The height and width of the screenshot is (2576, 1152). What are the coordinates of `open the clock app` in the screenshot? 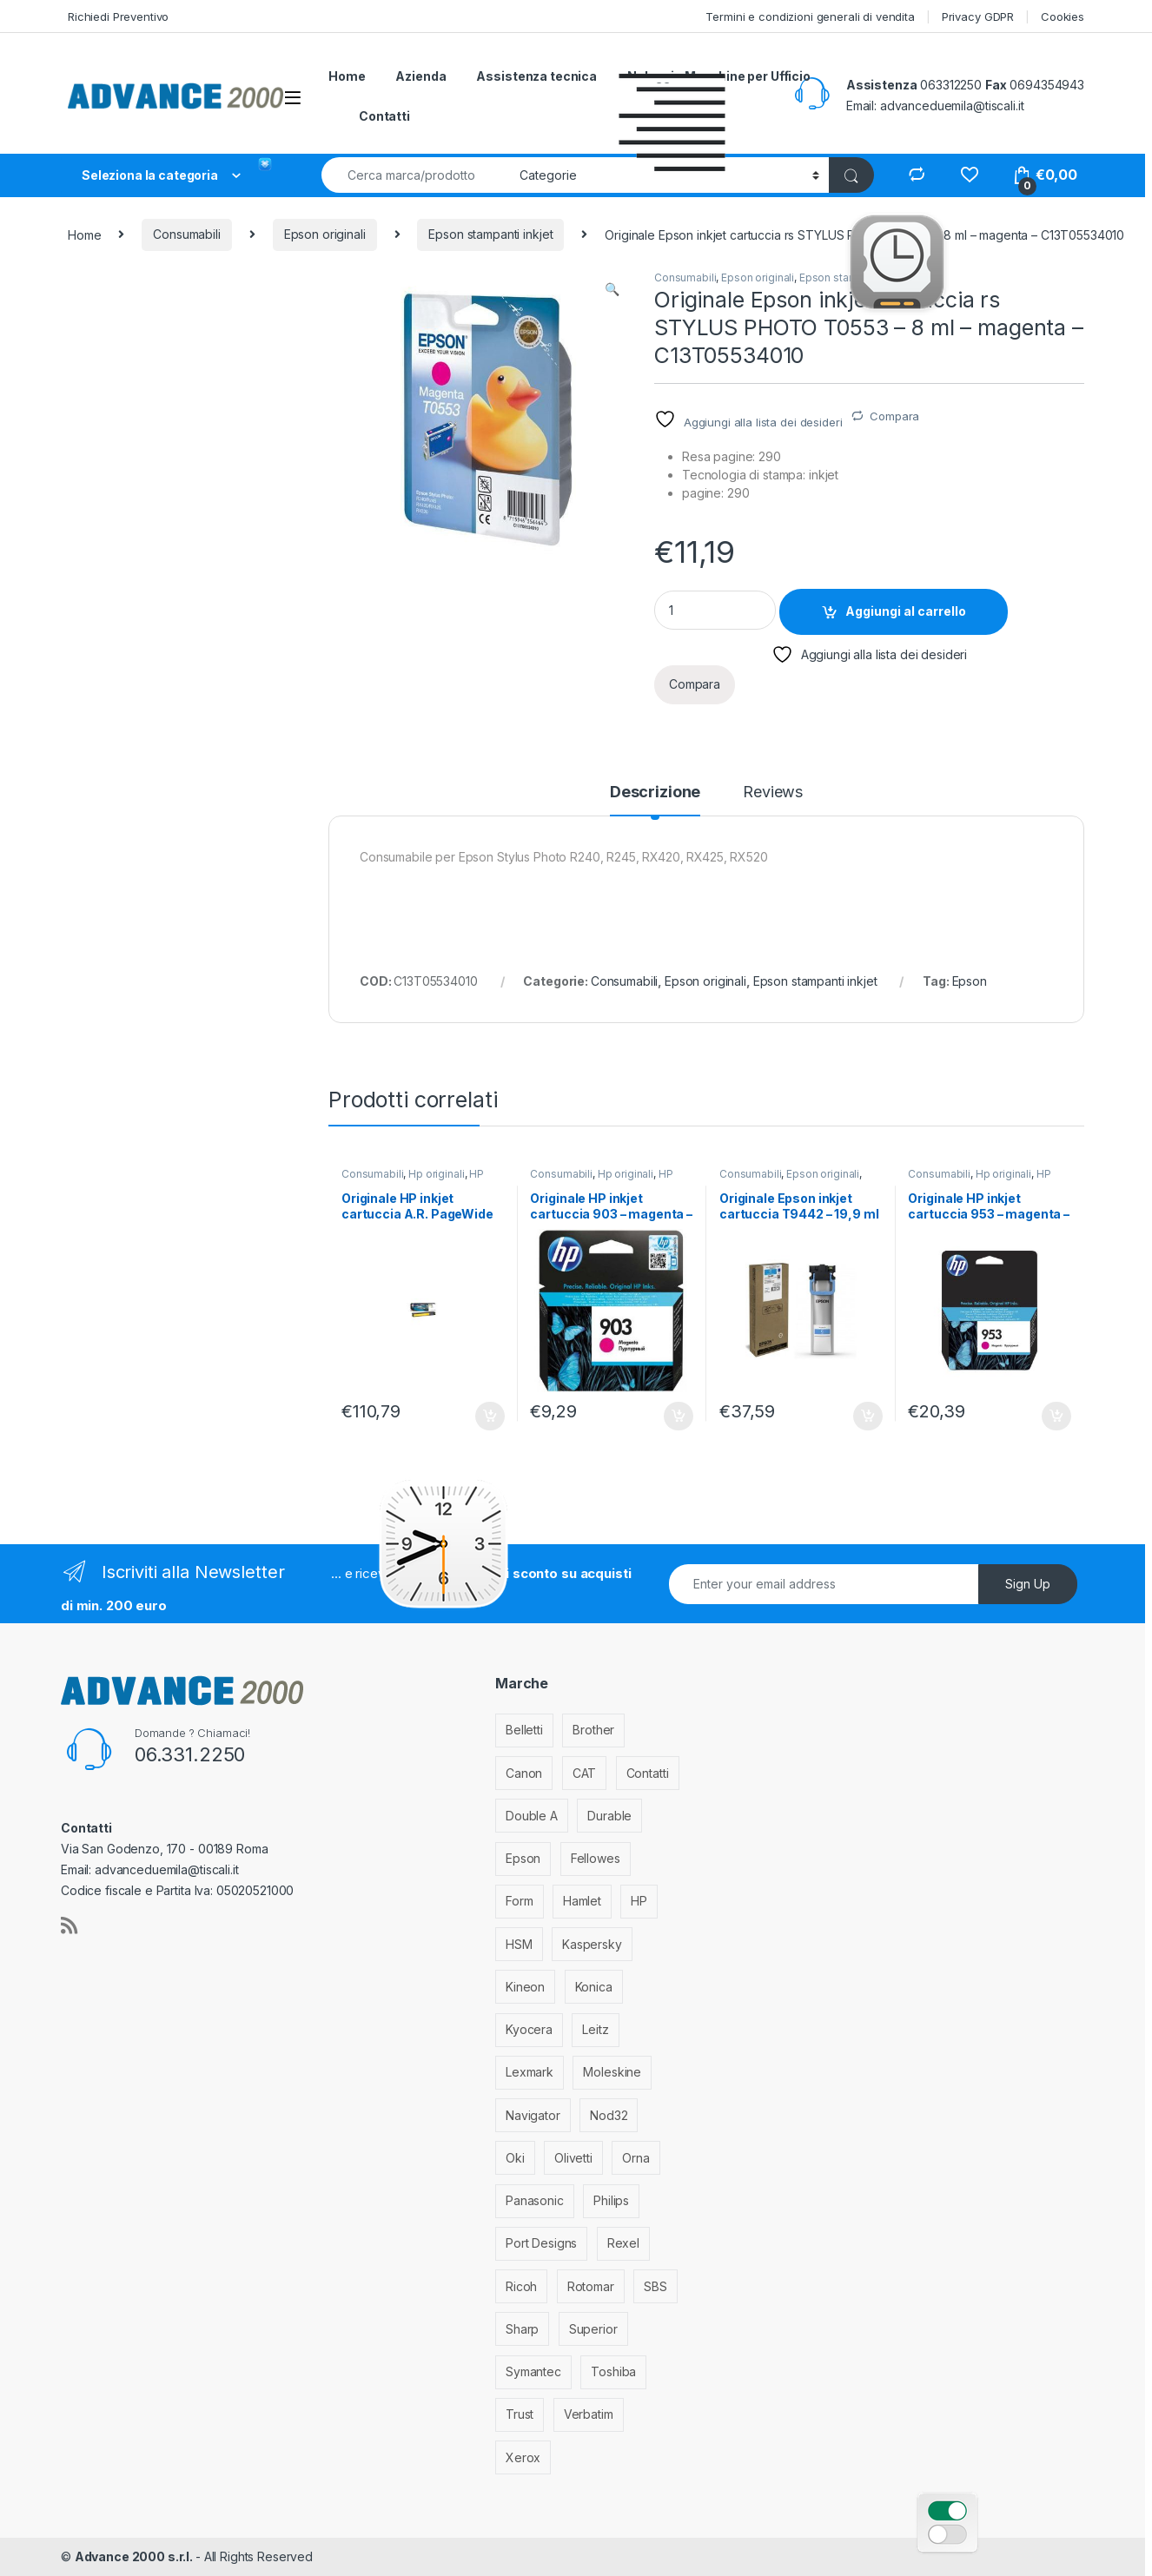 It's located at (443, 1543).